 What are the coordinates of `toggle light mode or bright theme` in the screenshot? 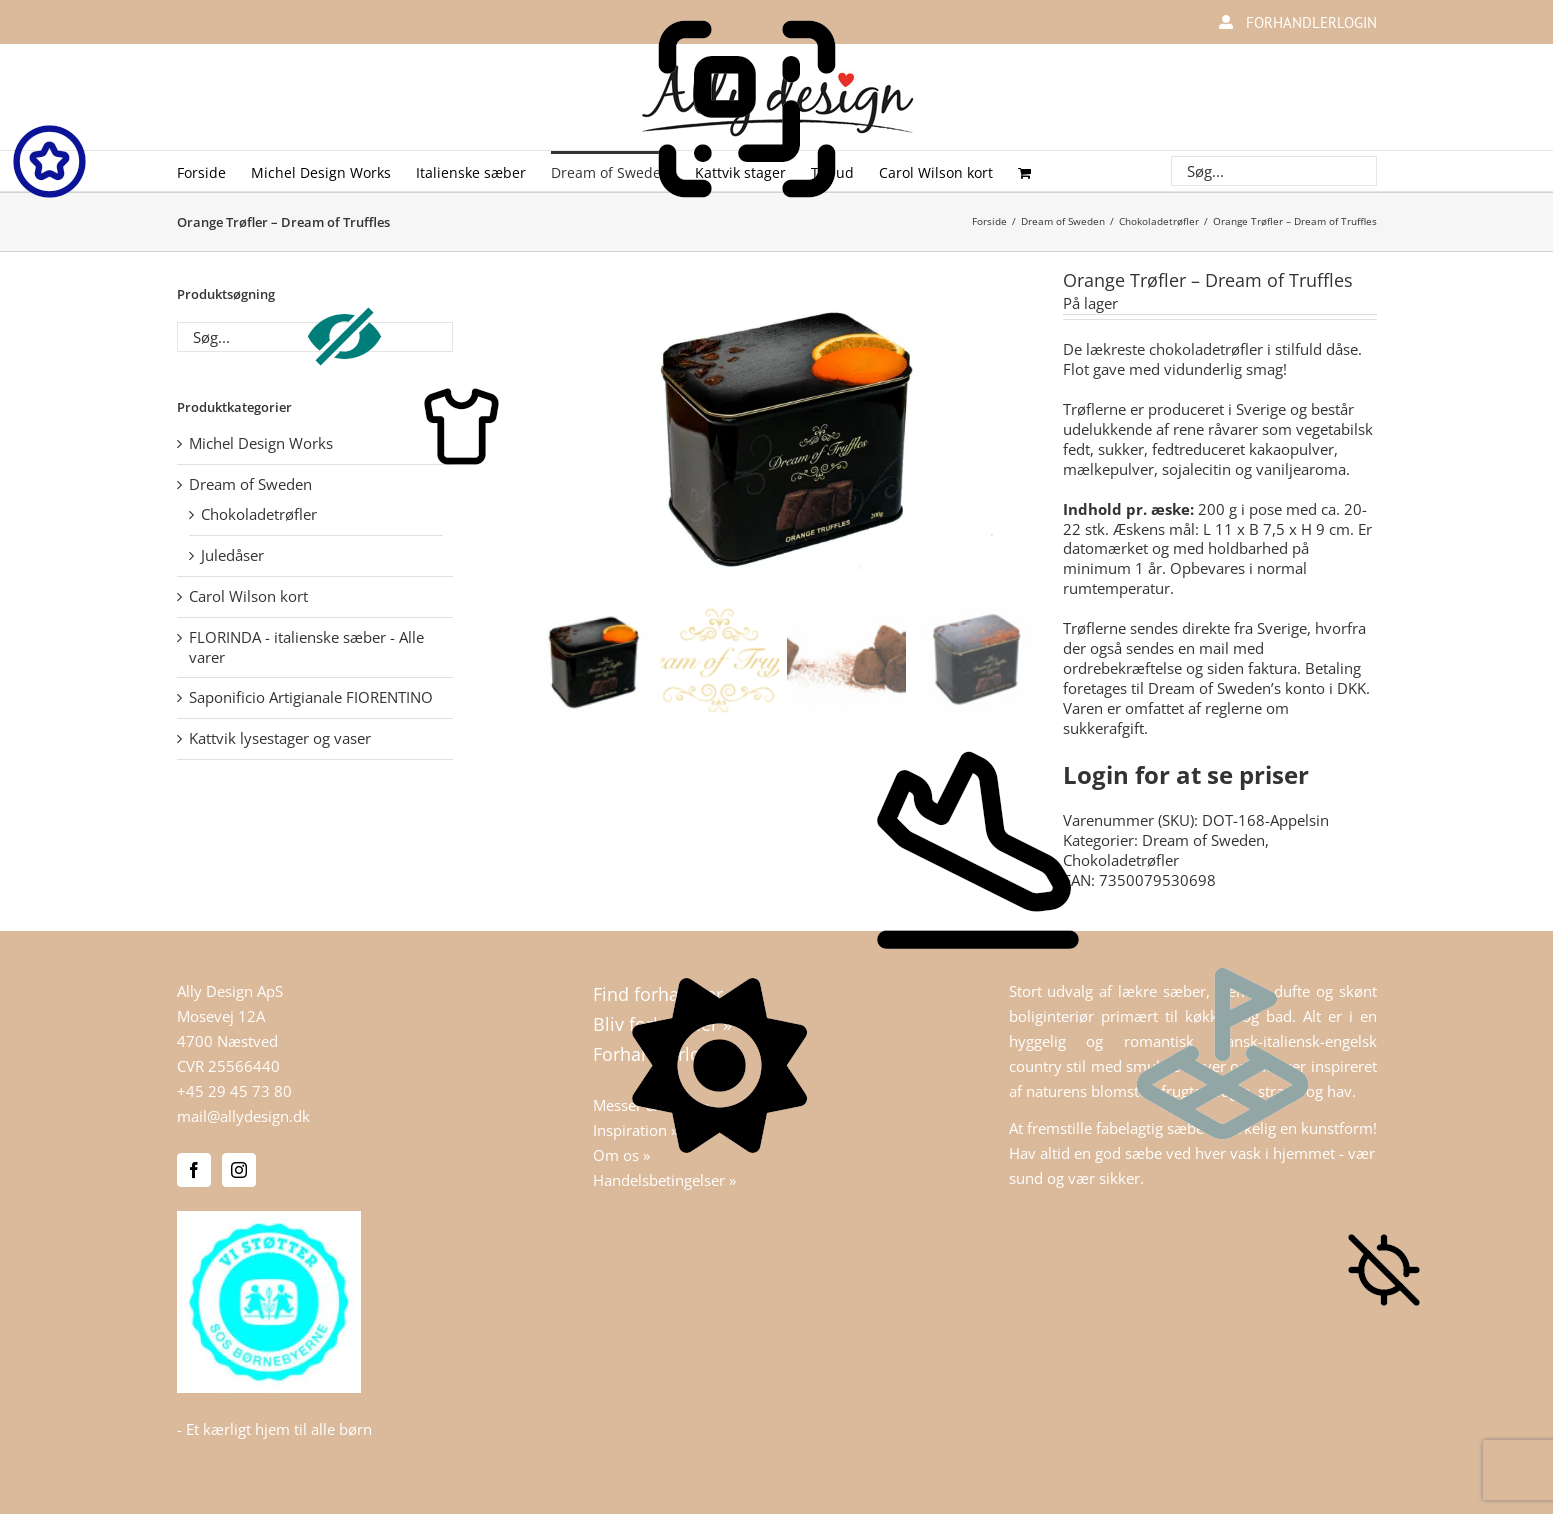 It's located at (719, 1065).